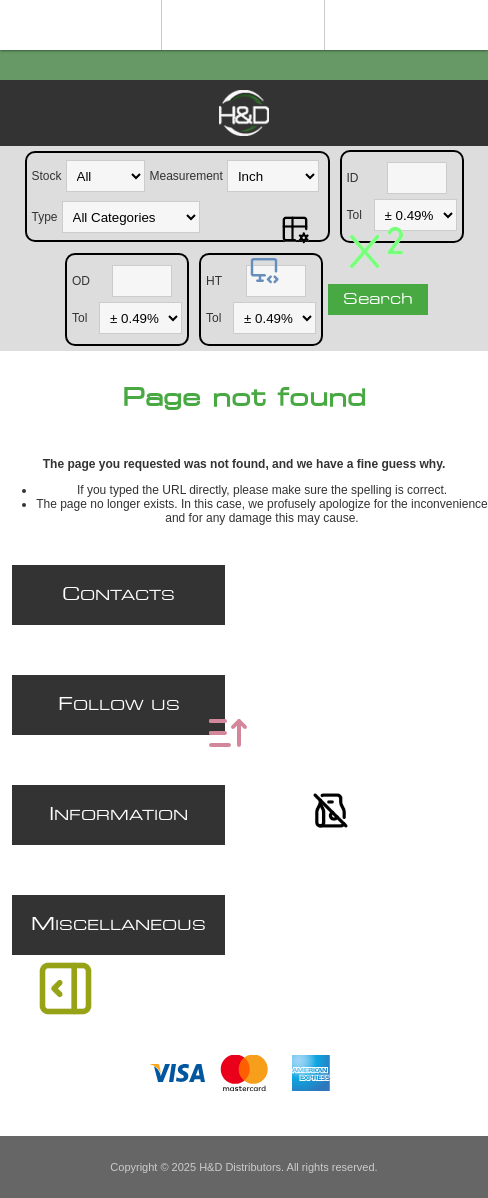 This screenshot has width=488, height=1198. What do you see at coordinates (264, 270) in the screenshot?
I see `access desktop development environment` at bounding box center [264, 270].